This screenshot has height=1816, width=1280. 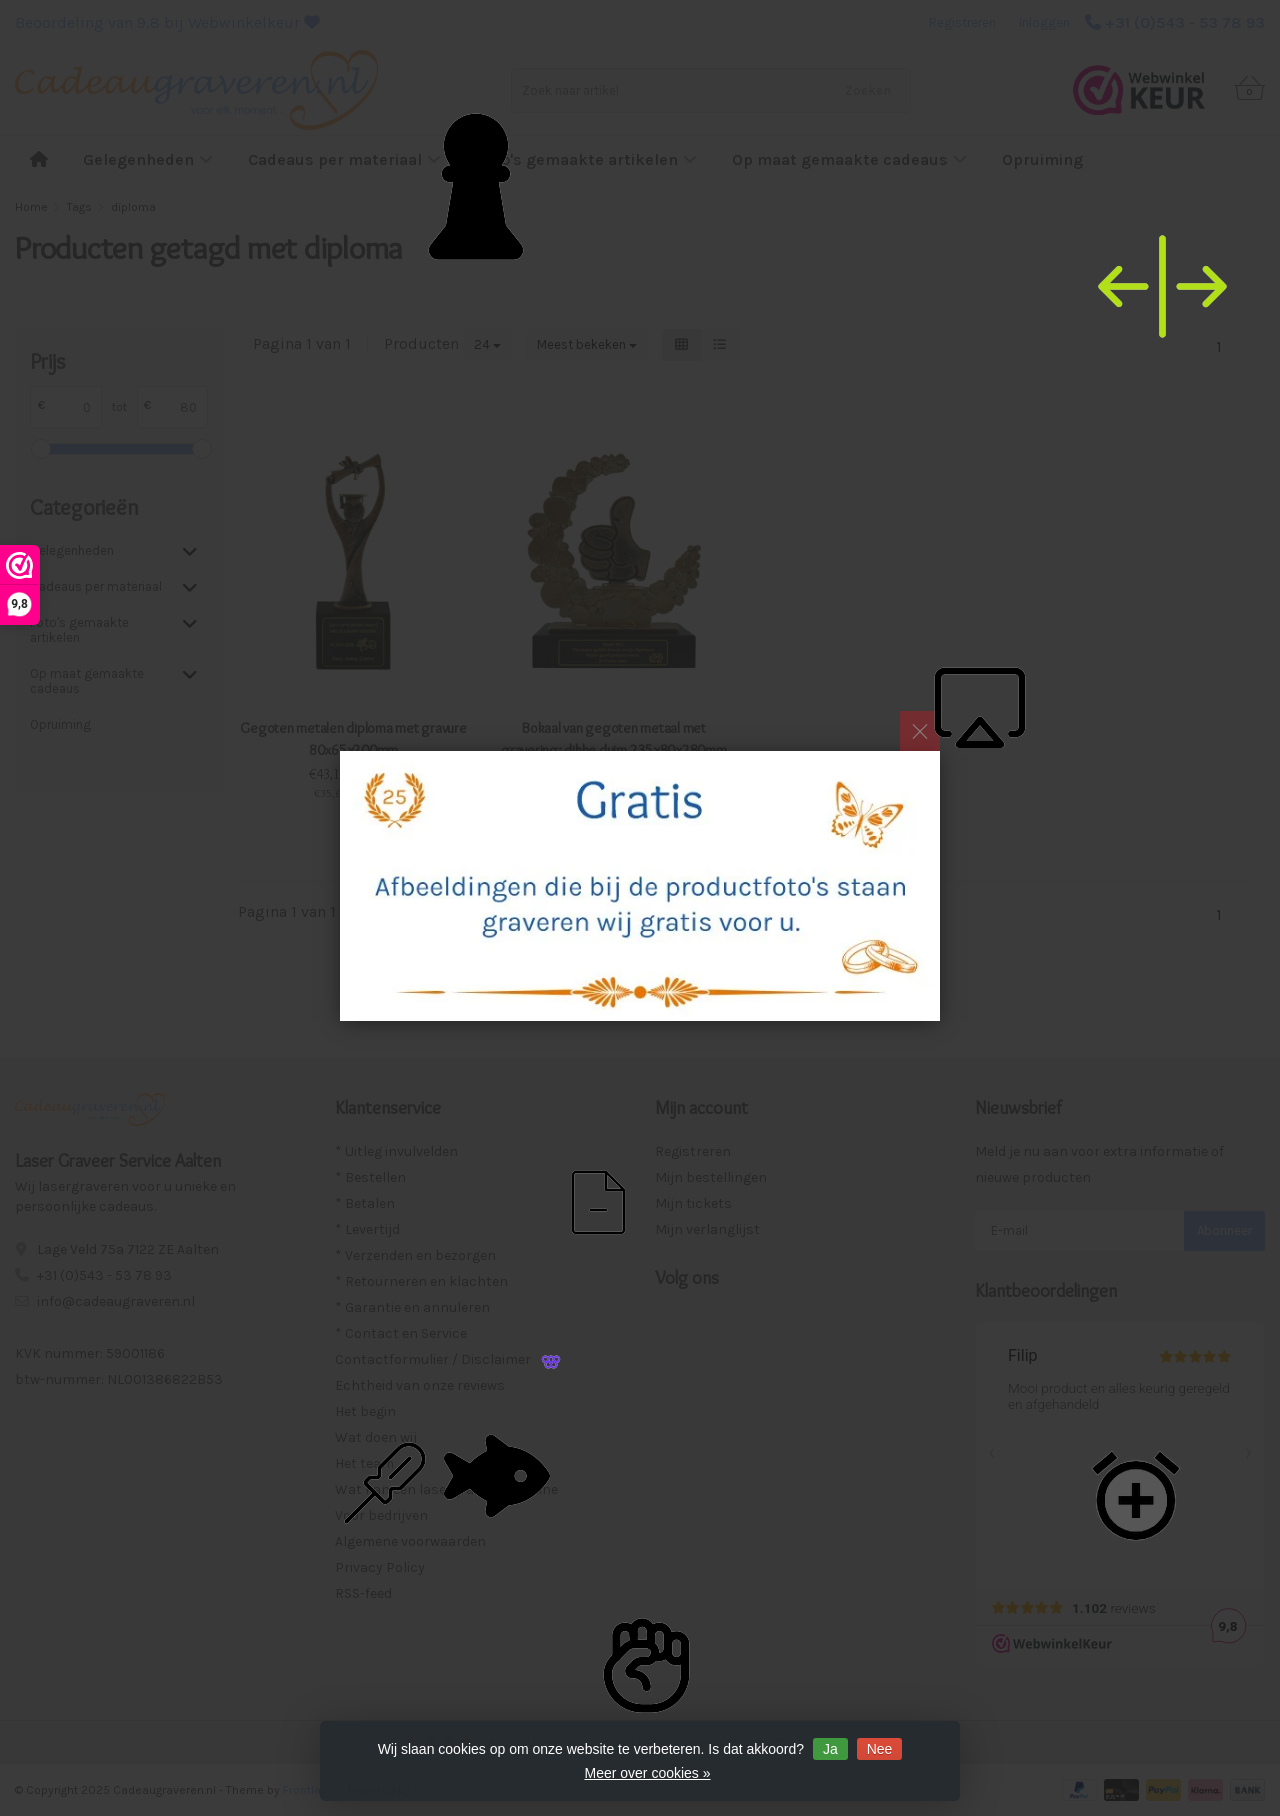 What do you see at coordinates (1162, 286) in the screenshot?
I see `expand content horizontally` at bounding box center [1162, 286].